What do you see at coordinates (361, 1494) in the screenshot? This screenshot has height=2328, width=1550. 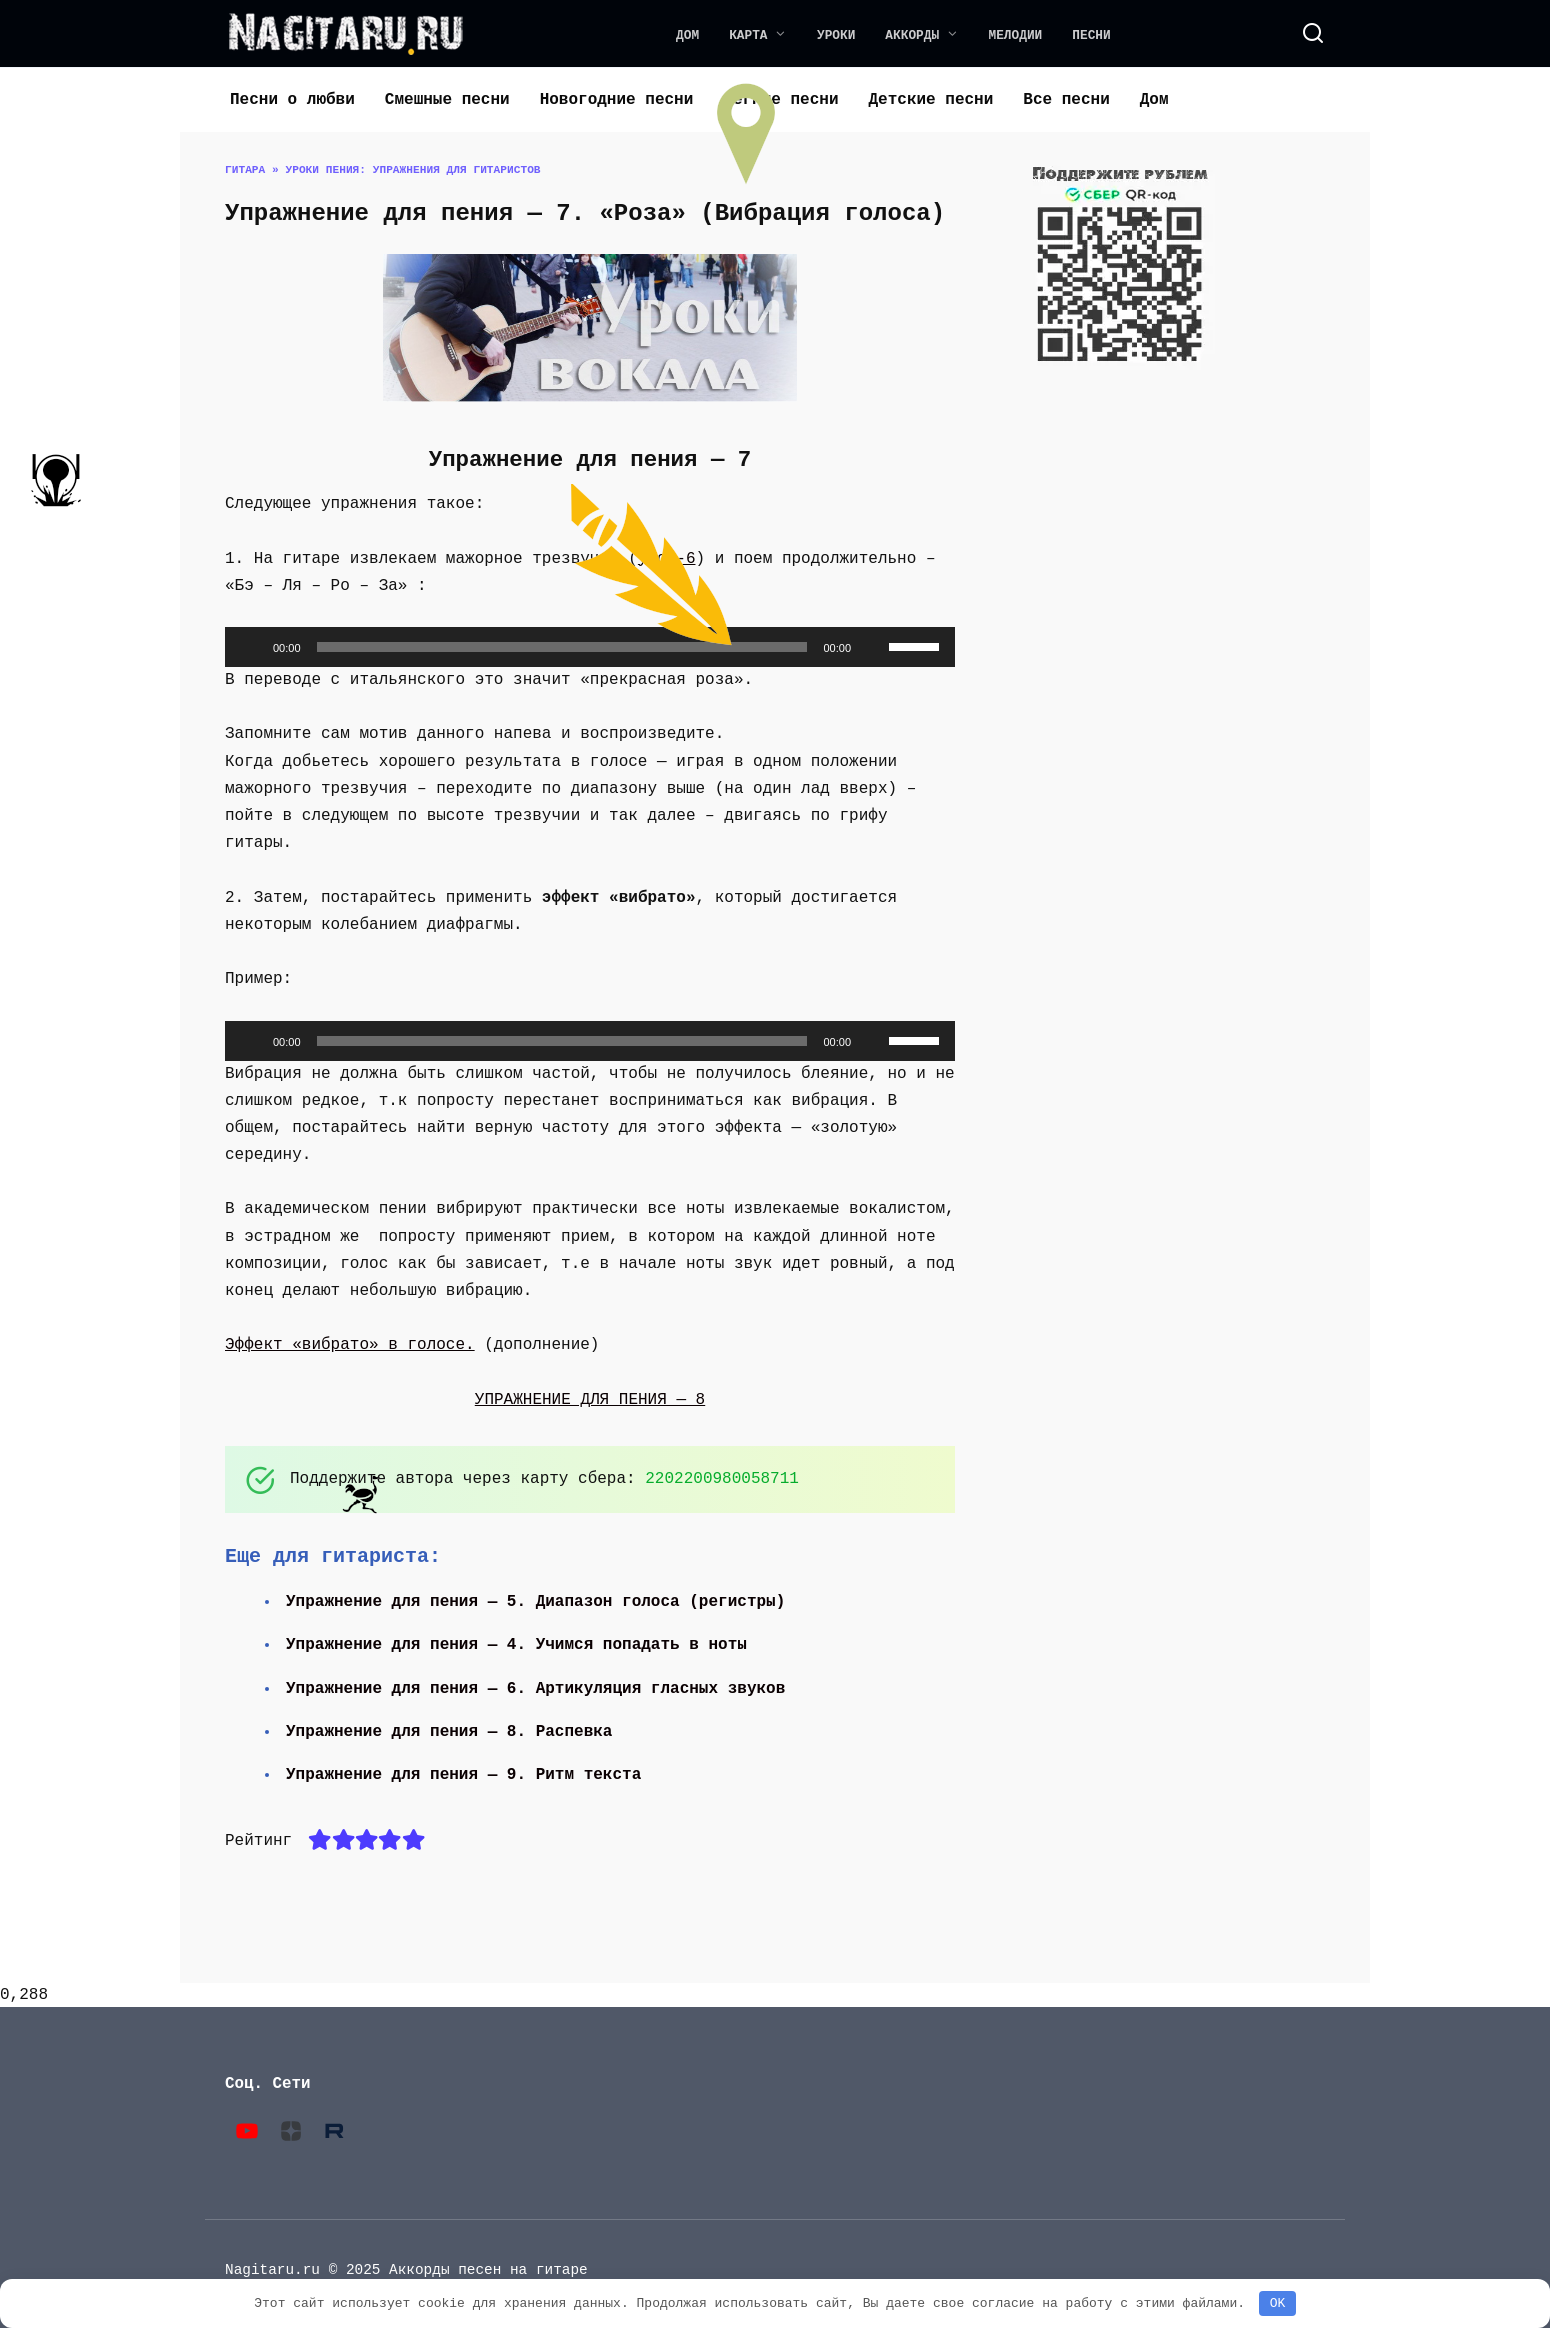 I see `ostrich character or animal in a game` at bounding box center [361, 1494].